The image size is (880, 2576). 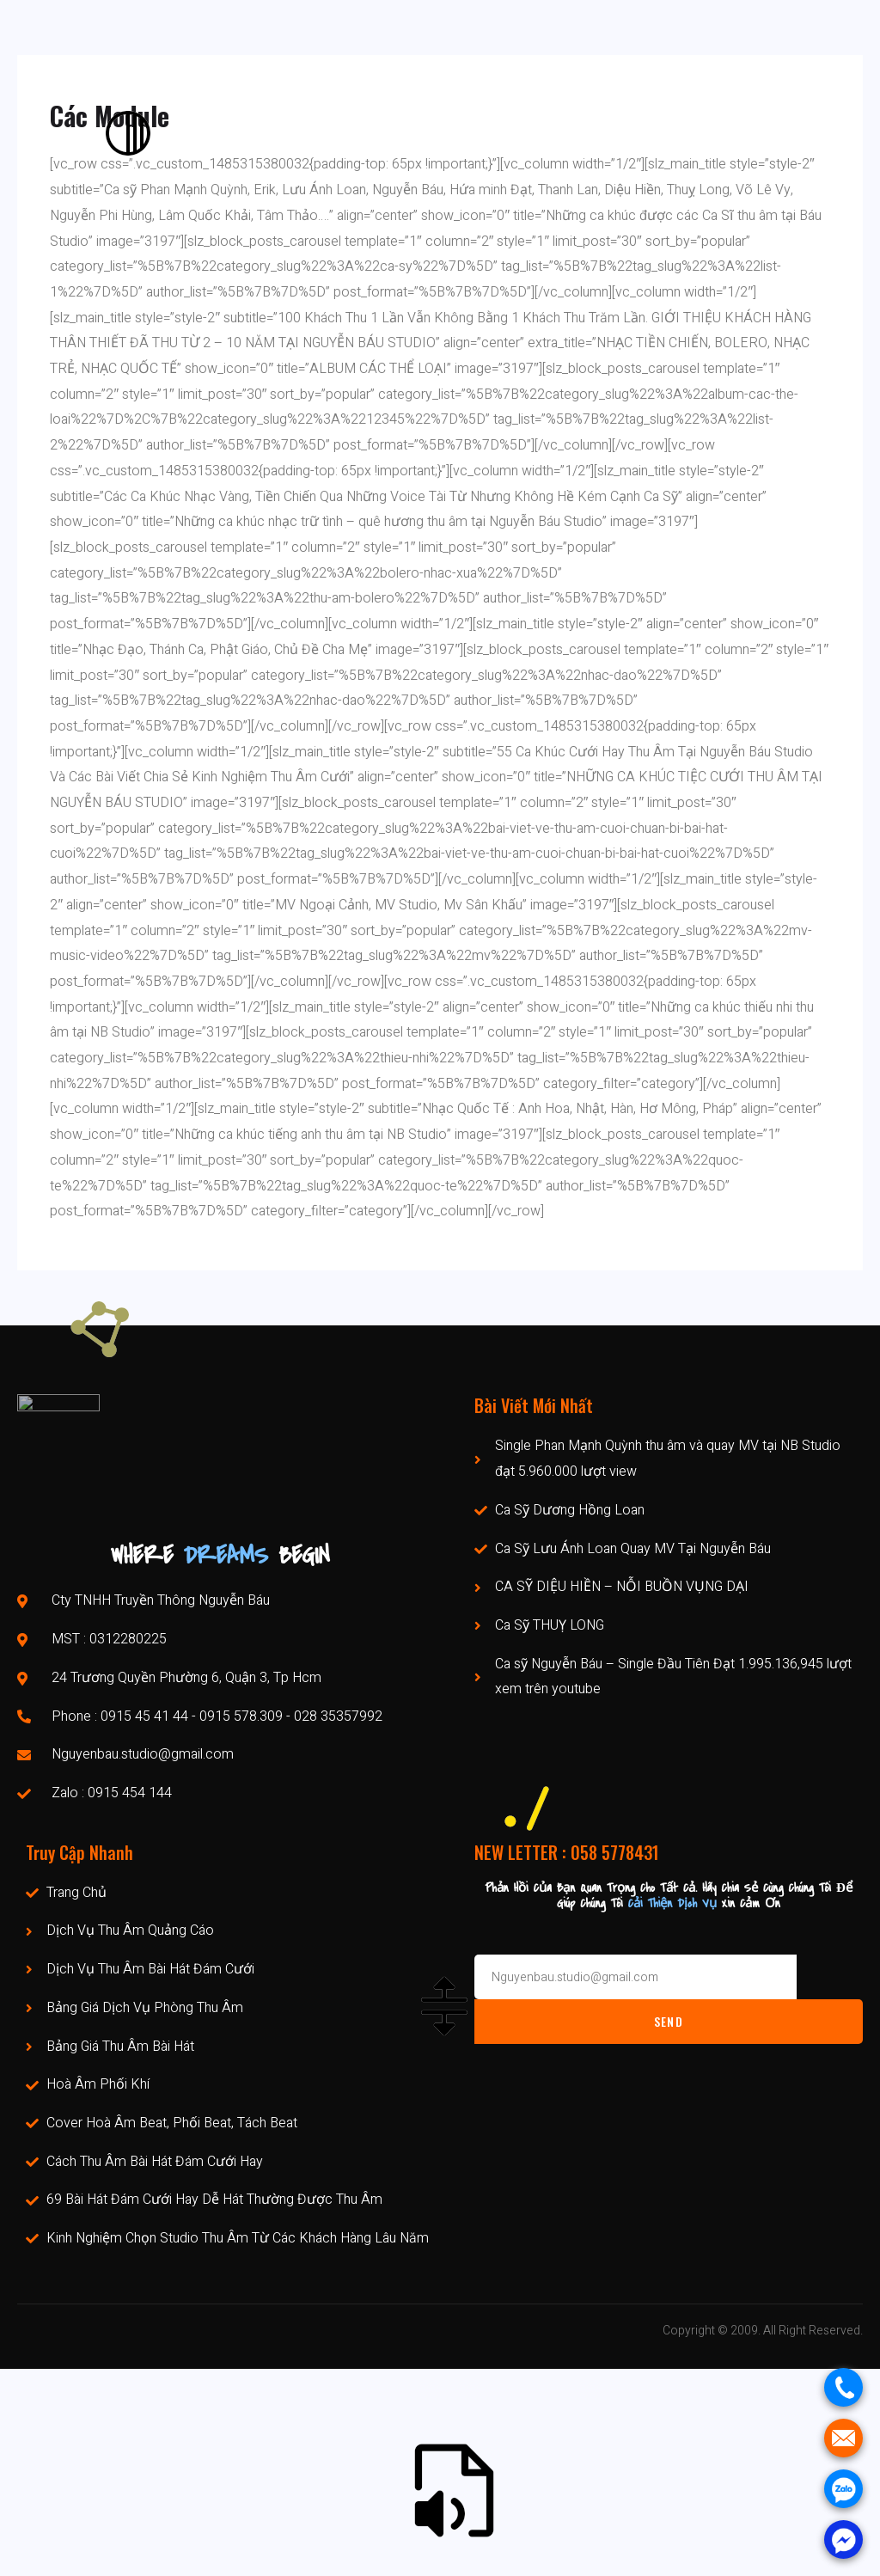 I want to click on open an audio file, so click(x=454, y=2490).